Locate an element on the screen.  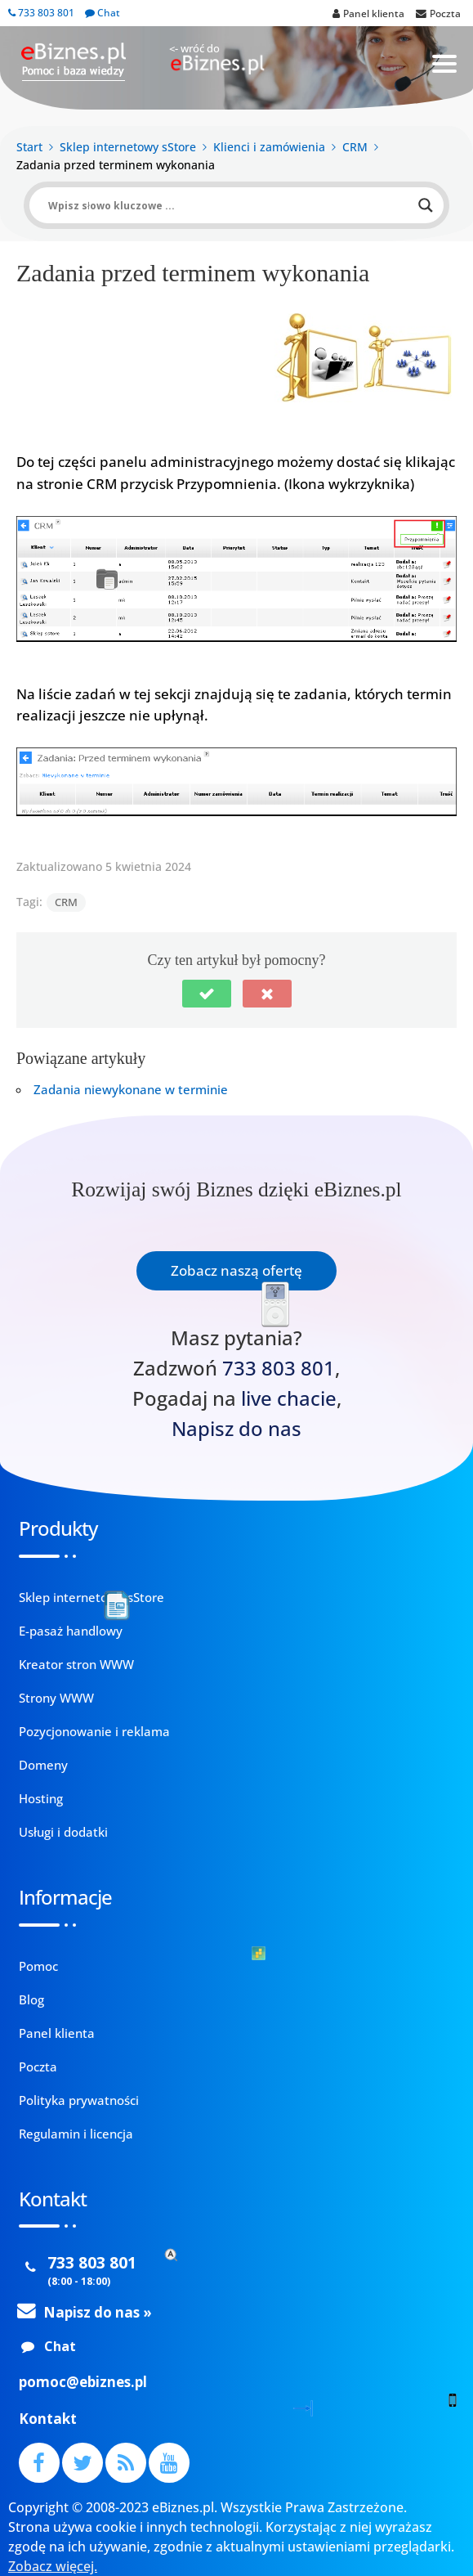
go to the last item or page is located at coordinates (303, 2408).